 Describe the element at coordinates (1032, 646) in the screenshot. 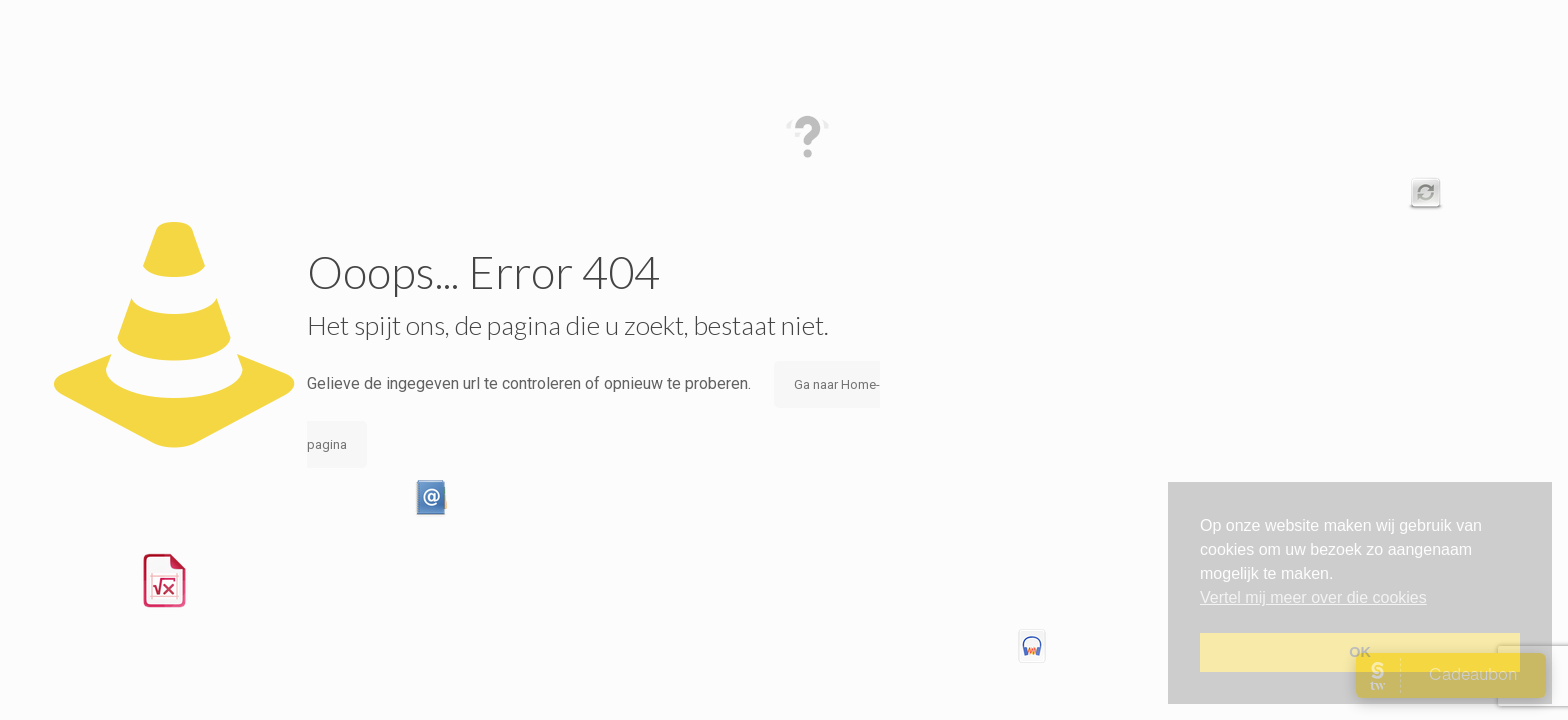

I see `an audacity audio project file` at that location.